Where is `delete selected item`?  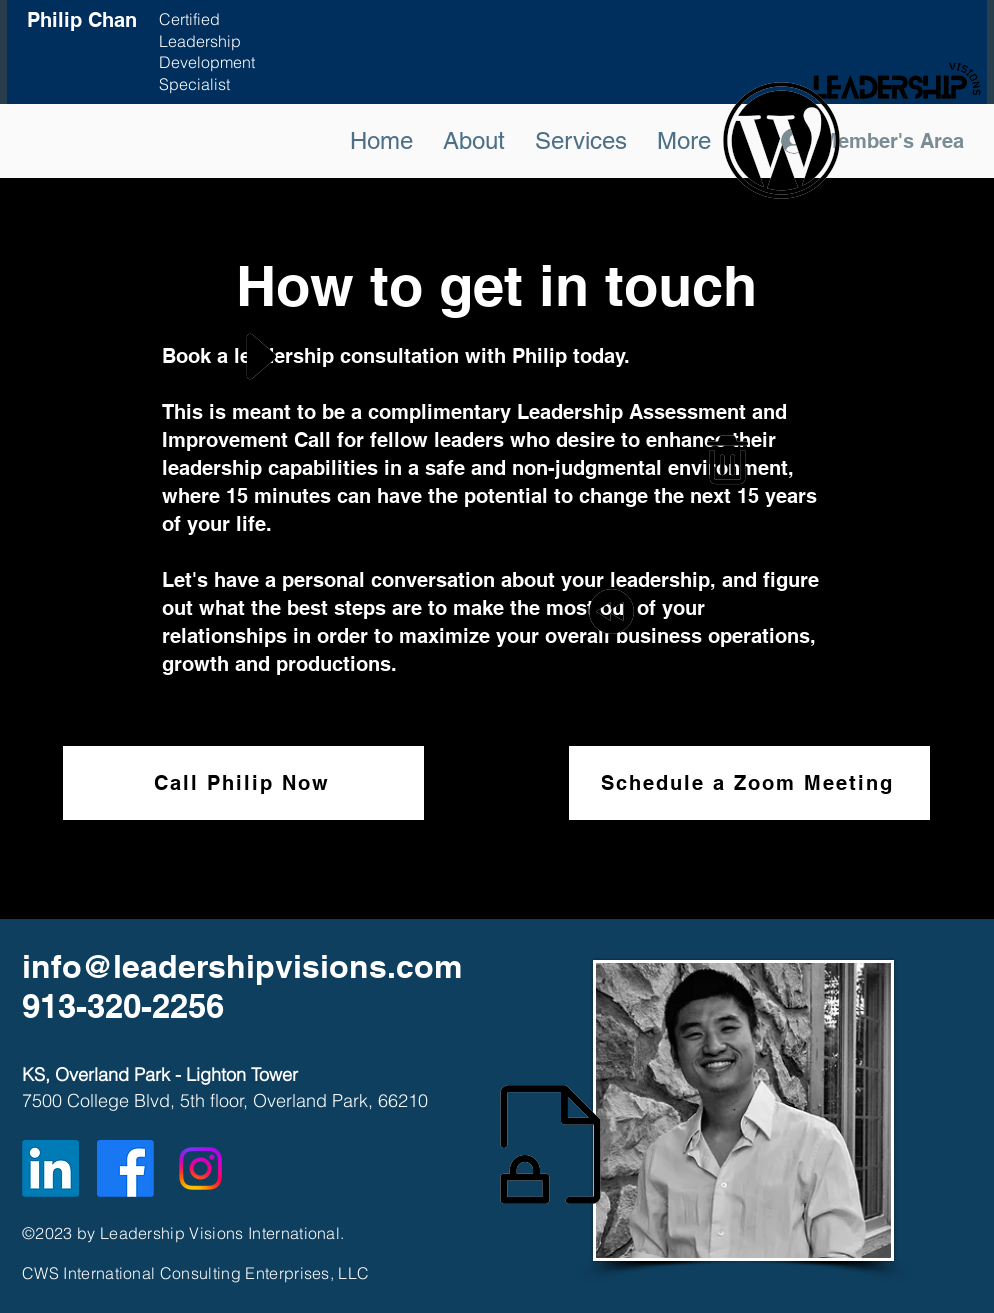 delete selected item is located at coordinates (727, 460).